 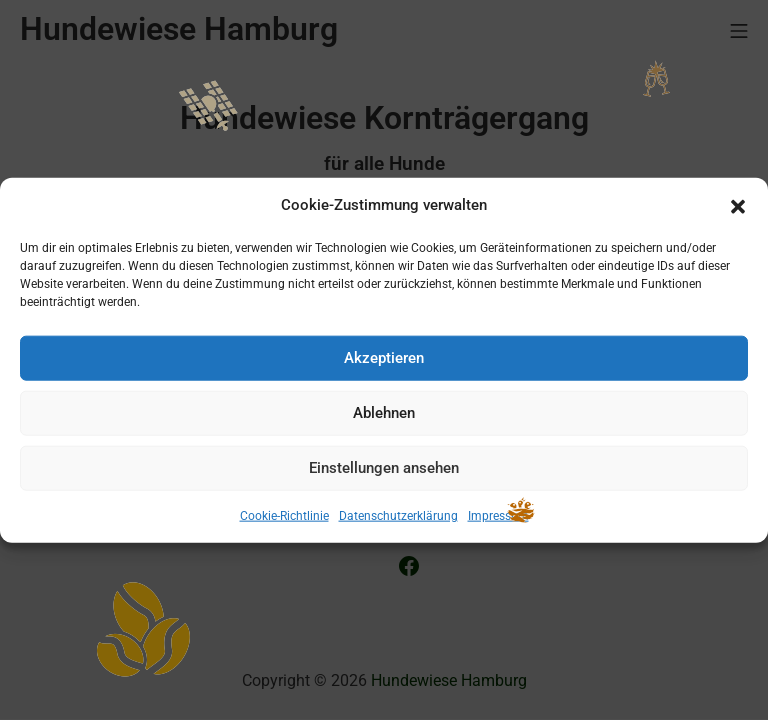 I want to click on view your nest or home feed, so click(x=520, y=509).